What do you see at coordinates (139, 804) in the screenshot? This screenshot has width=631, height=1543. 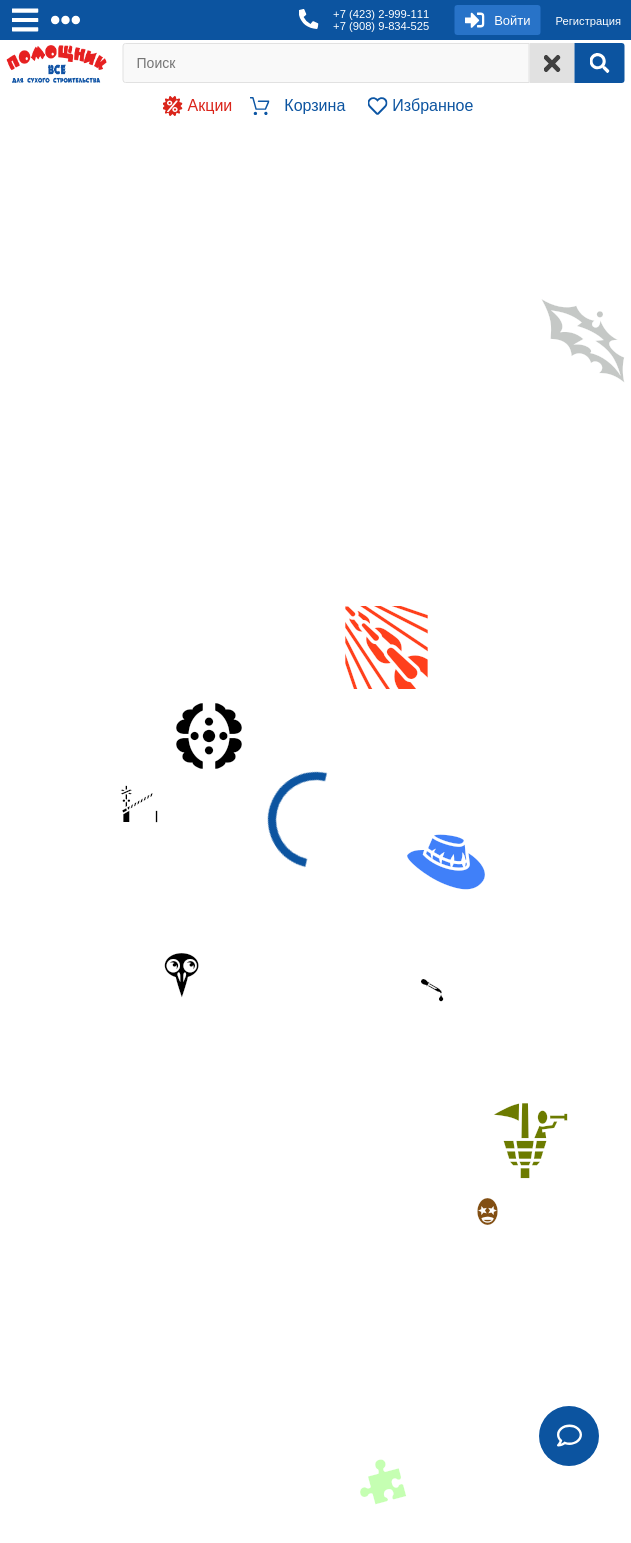 I see `indicates a railroad crossing ahead` at bounding box center [139, 804].